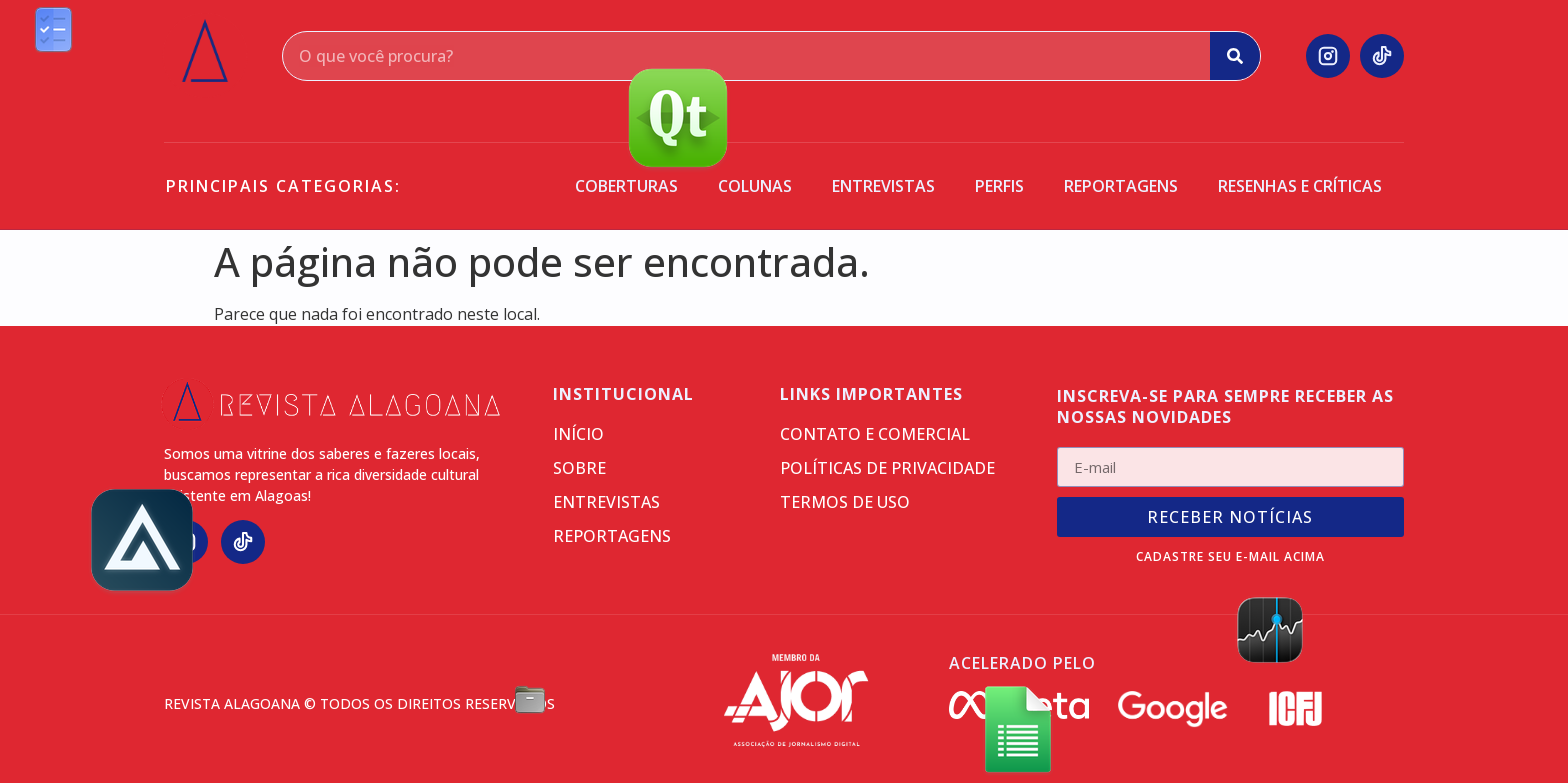  Describe the element at coordinates (530, 699) in the screenshot. I see `open the nautilus file manager` at that location.